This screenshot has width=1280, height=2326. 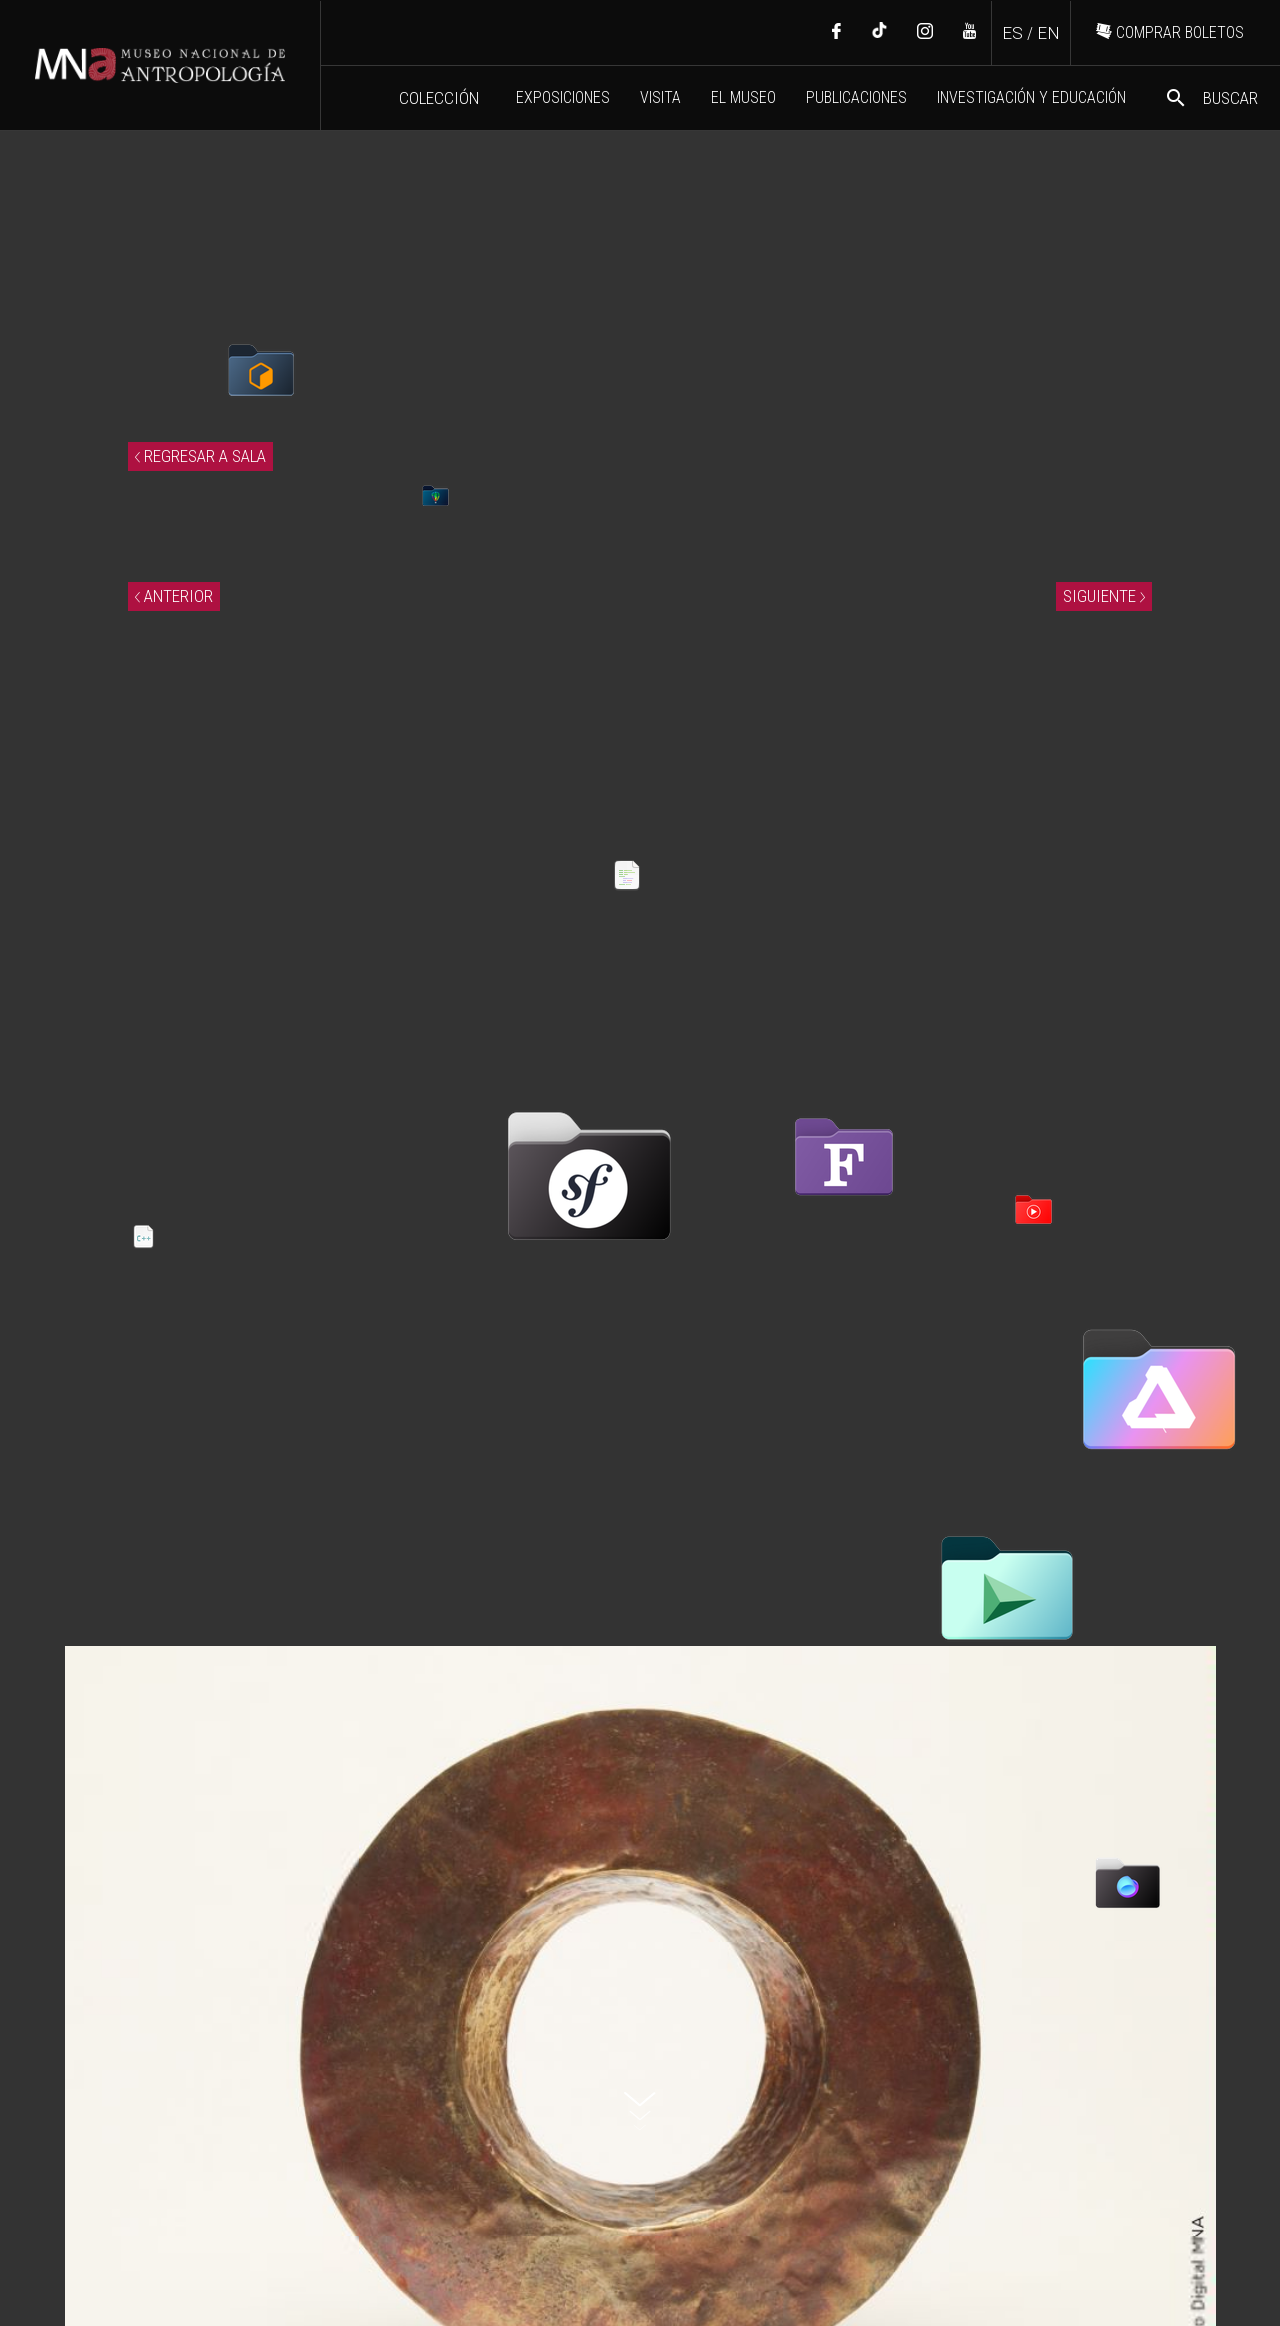 What do you see at coordinates (843, 1159) in the screenshot?
I see `folder containing fortran source code files` at bounding box center [843, 1159].